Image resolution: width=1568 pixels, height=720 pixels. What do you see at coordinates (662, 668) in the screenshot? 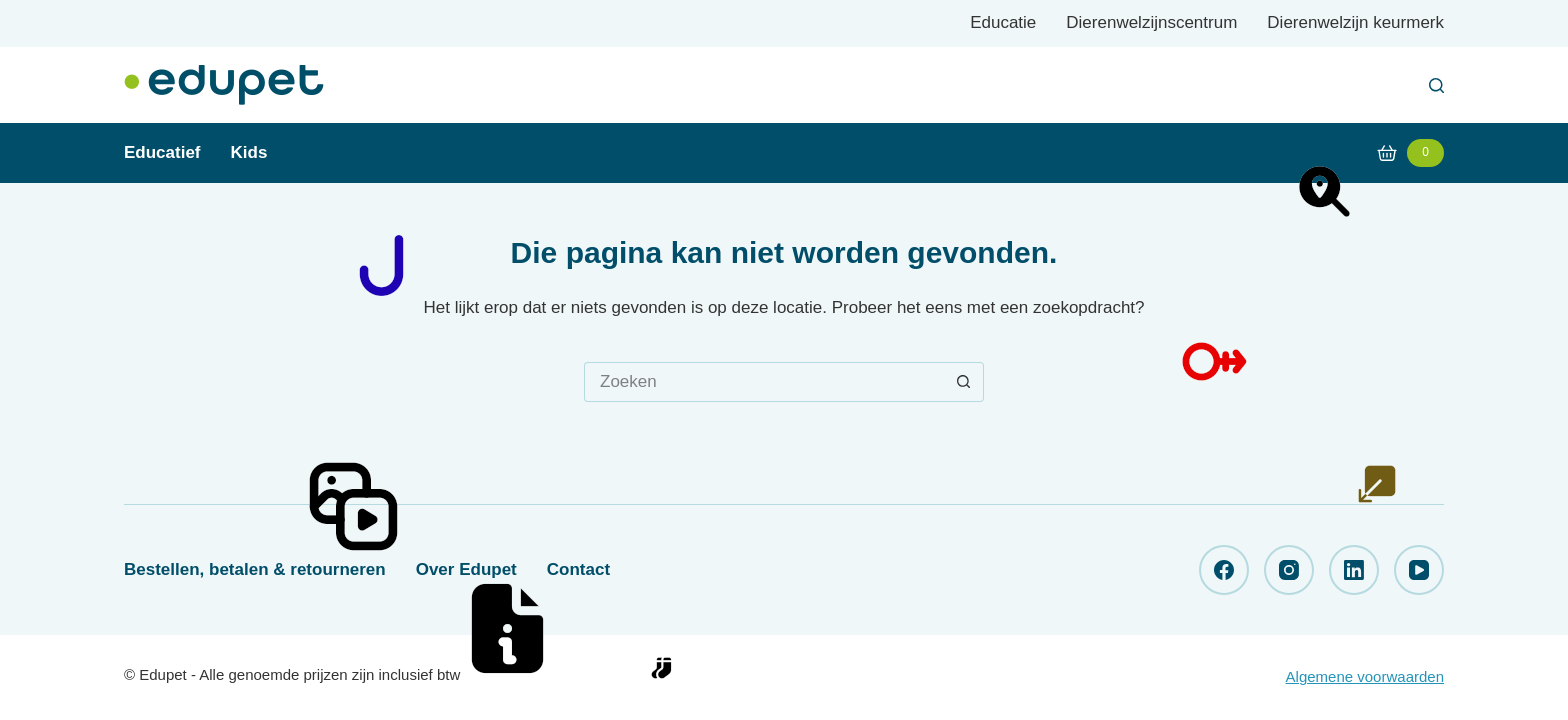
I see `browse socks or hosiery products` at bounding box center [662, 668].